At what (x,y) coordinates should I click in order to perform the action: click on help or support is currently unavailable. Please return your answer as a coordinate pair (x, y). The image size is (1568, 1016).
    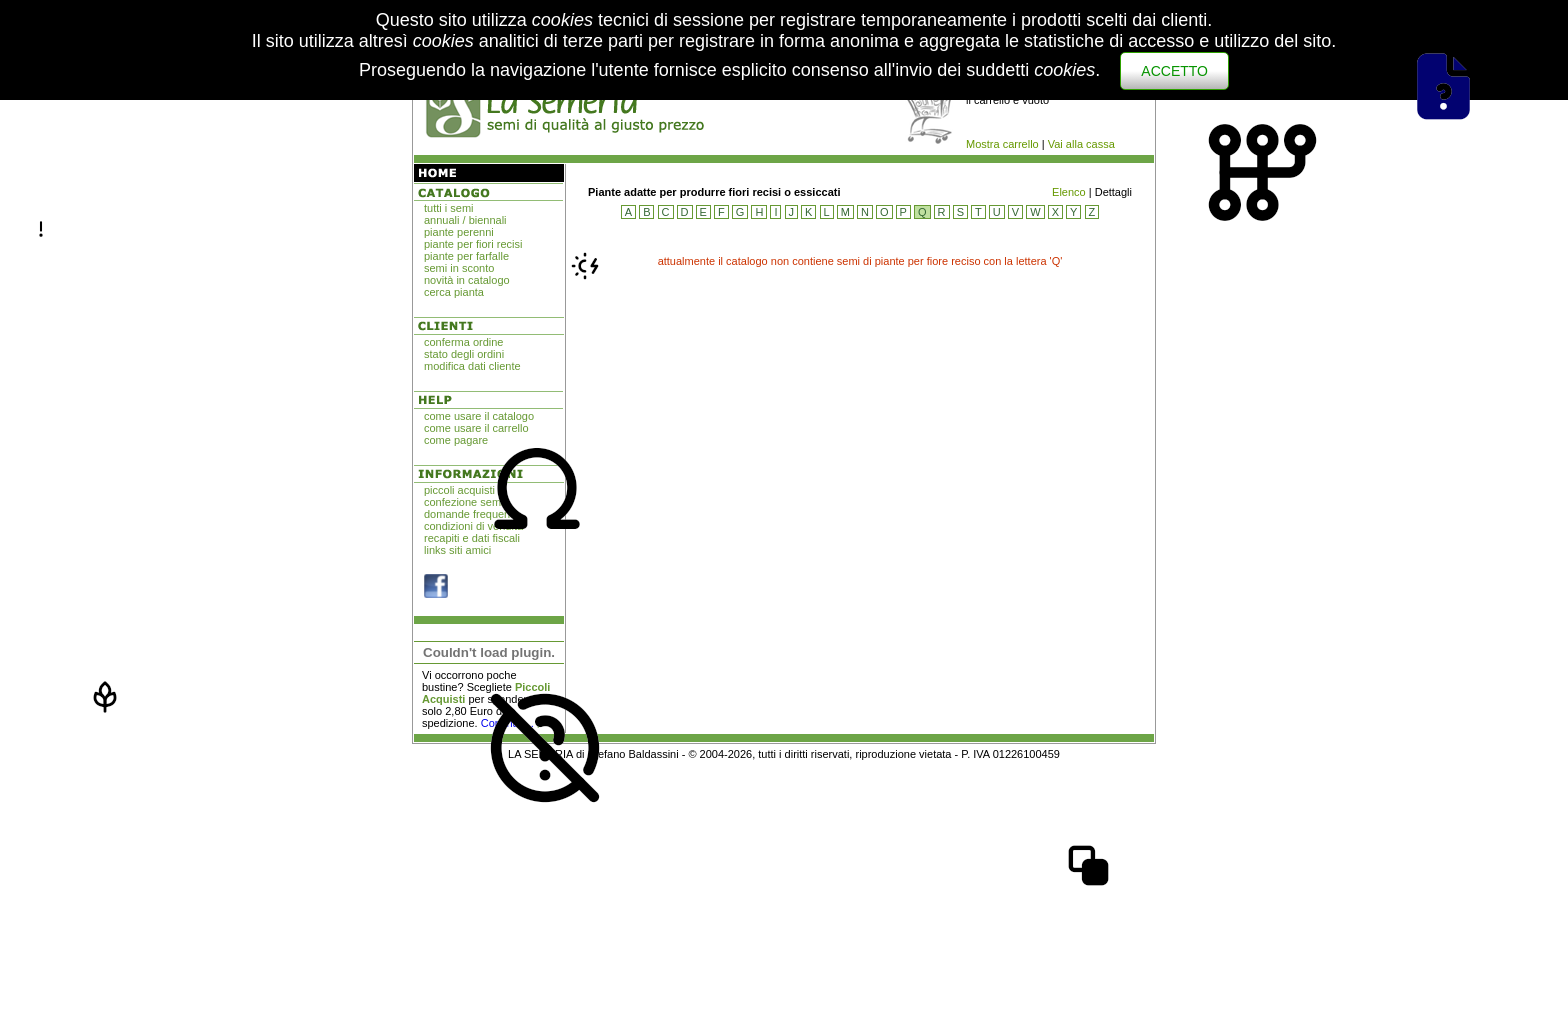
    Looking at the image, I should click on (545, 748).